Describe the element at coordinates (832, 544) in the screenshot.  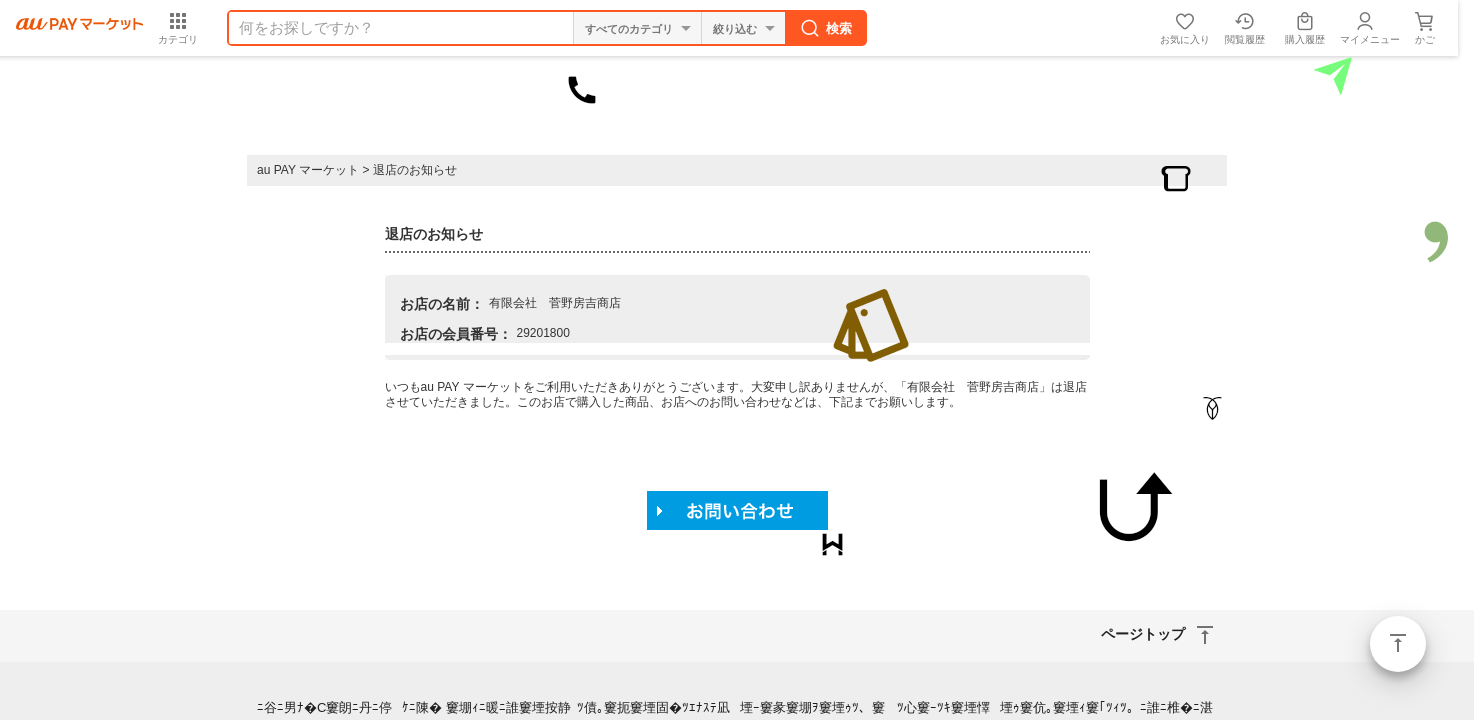
I see `wsh brand logo` at that location.